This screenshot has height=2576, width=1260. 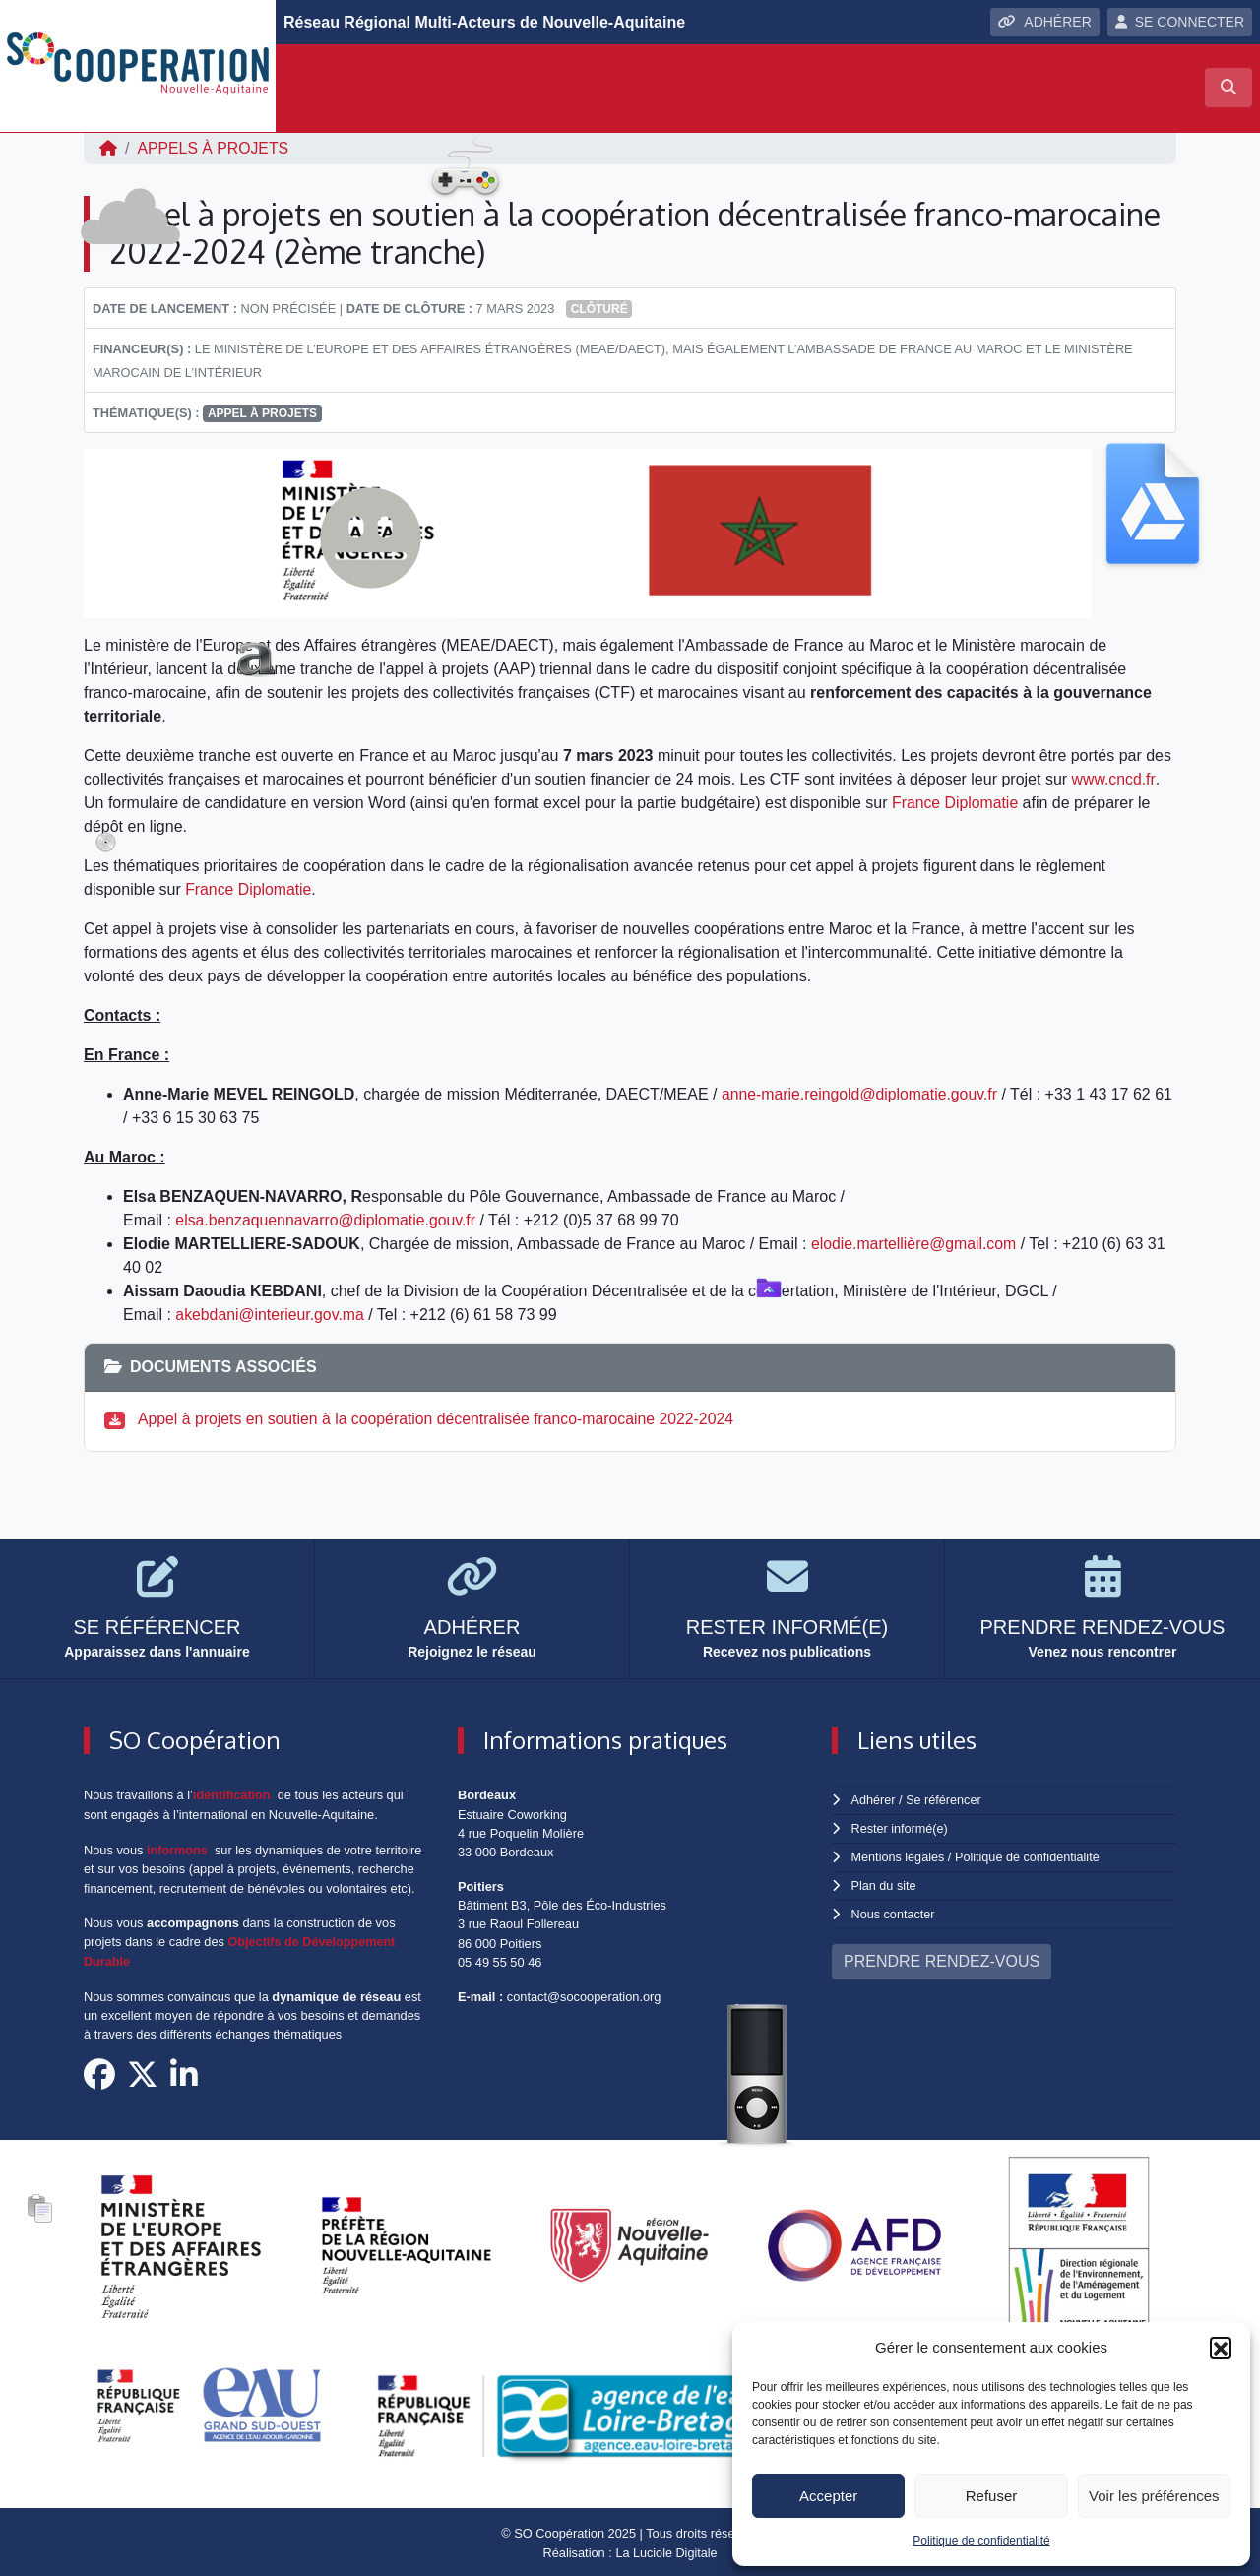 I want to click on a google drive shortcut or linked file, so click(x=1153, y=506).